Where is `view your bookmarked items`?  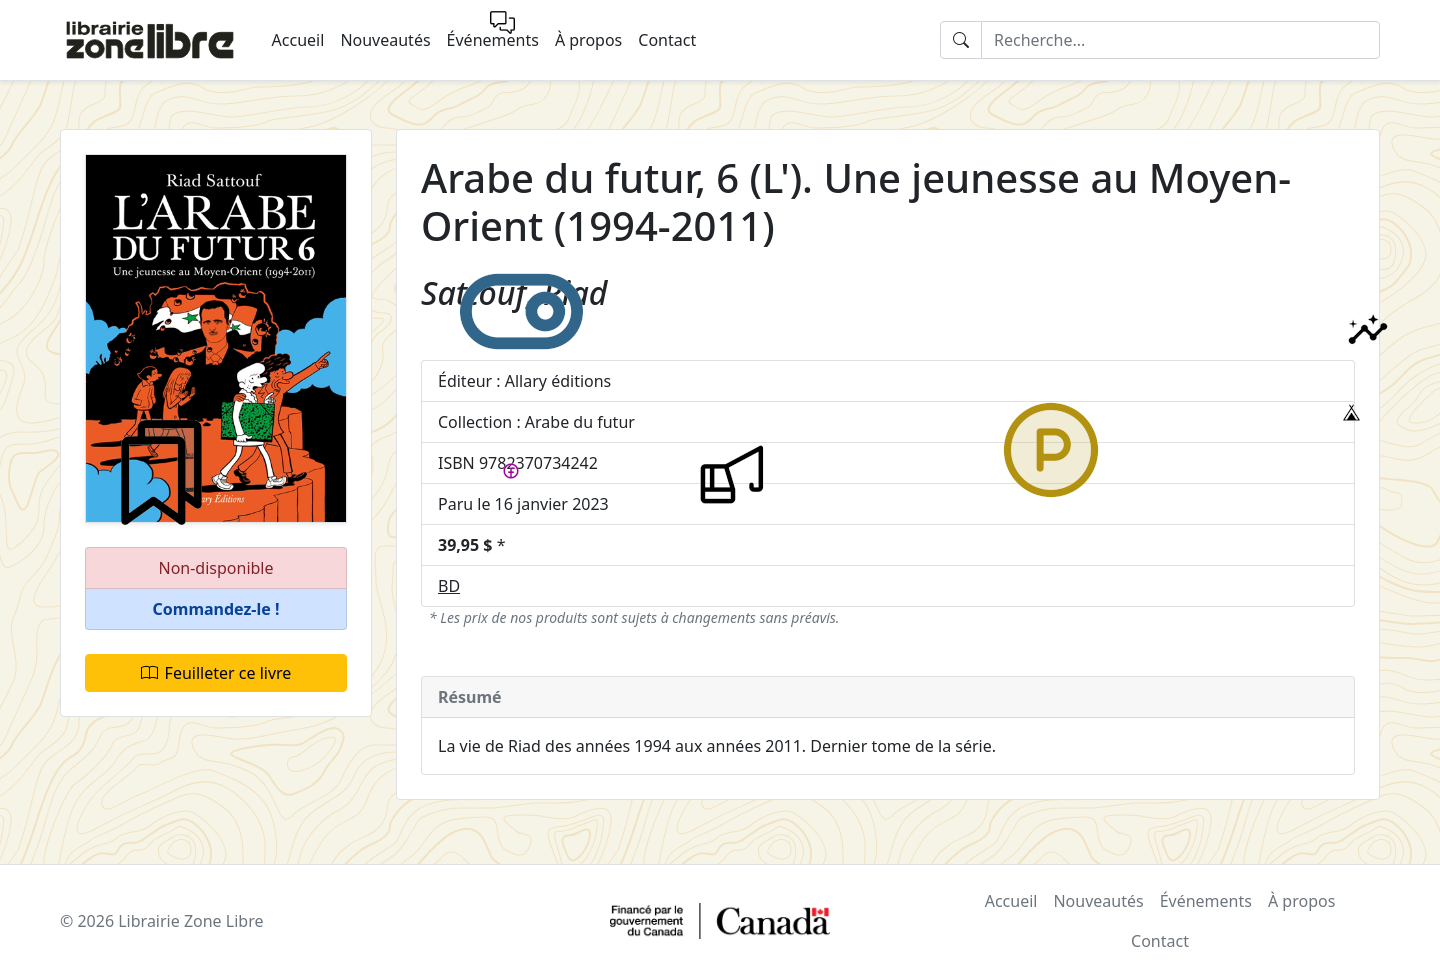
view your bookmarked items is located at coordinates (161, 472).